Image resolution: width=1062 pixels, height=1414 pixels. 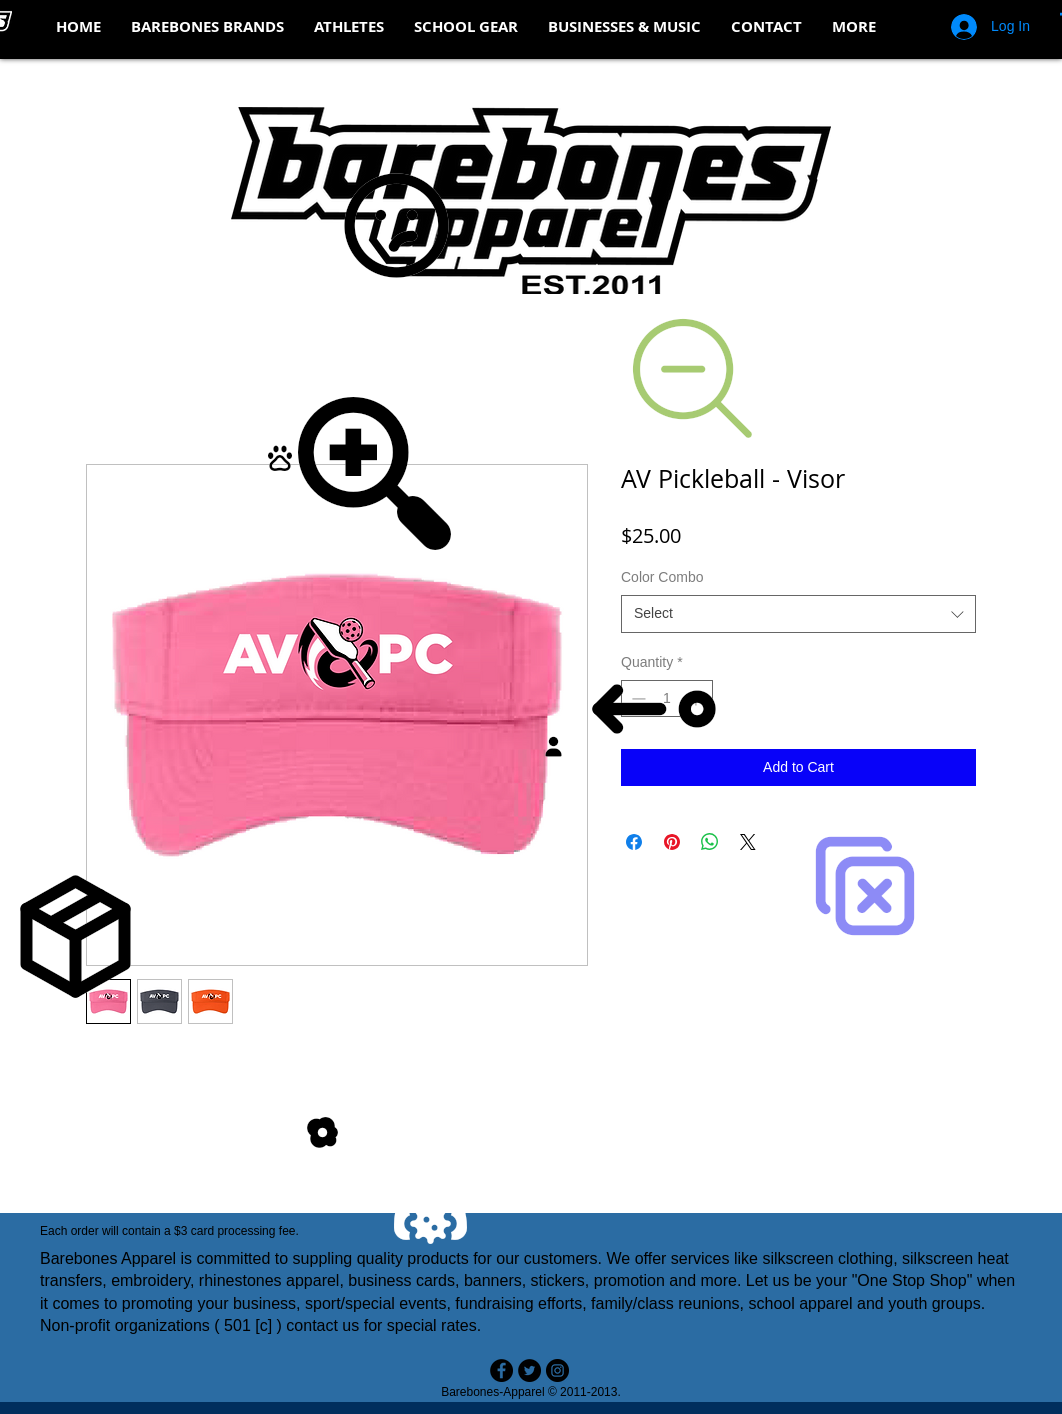 What do you see at coordinates (322, 1132) in the screenshot?
I see `indicates breakfast or morning meal options` at bounding box center [322, 1132].